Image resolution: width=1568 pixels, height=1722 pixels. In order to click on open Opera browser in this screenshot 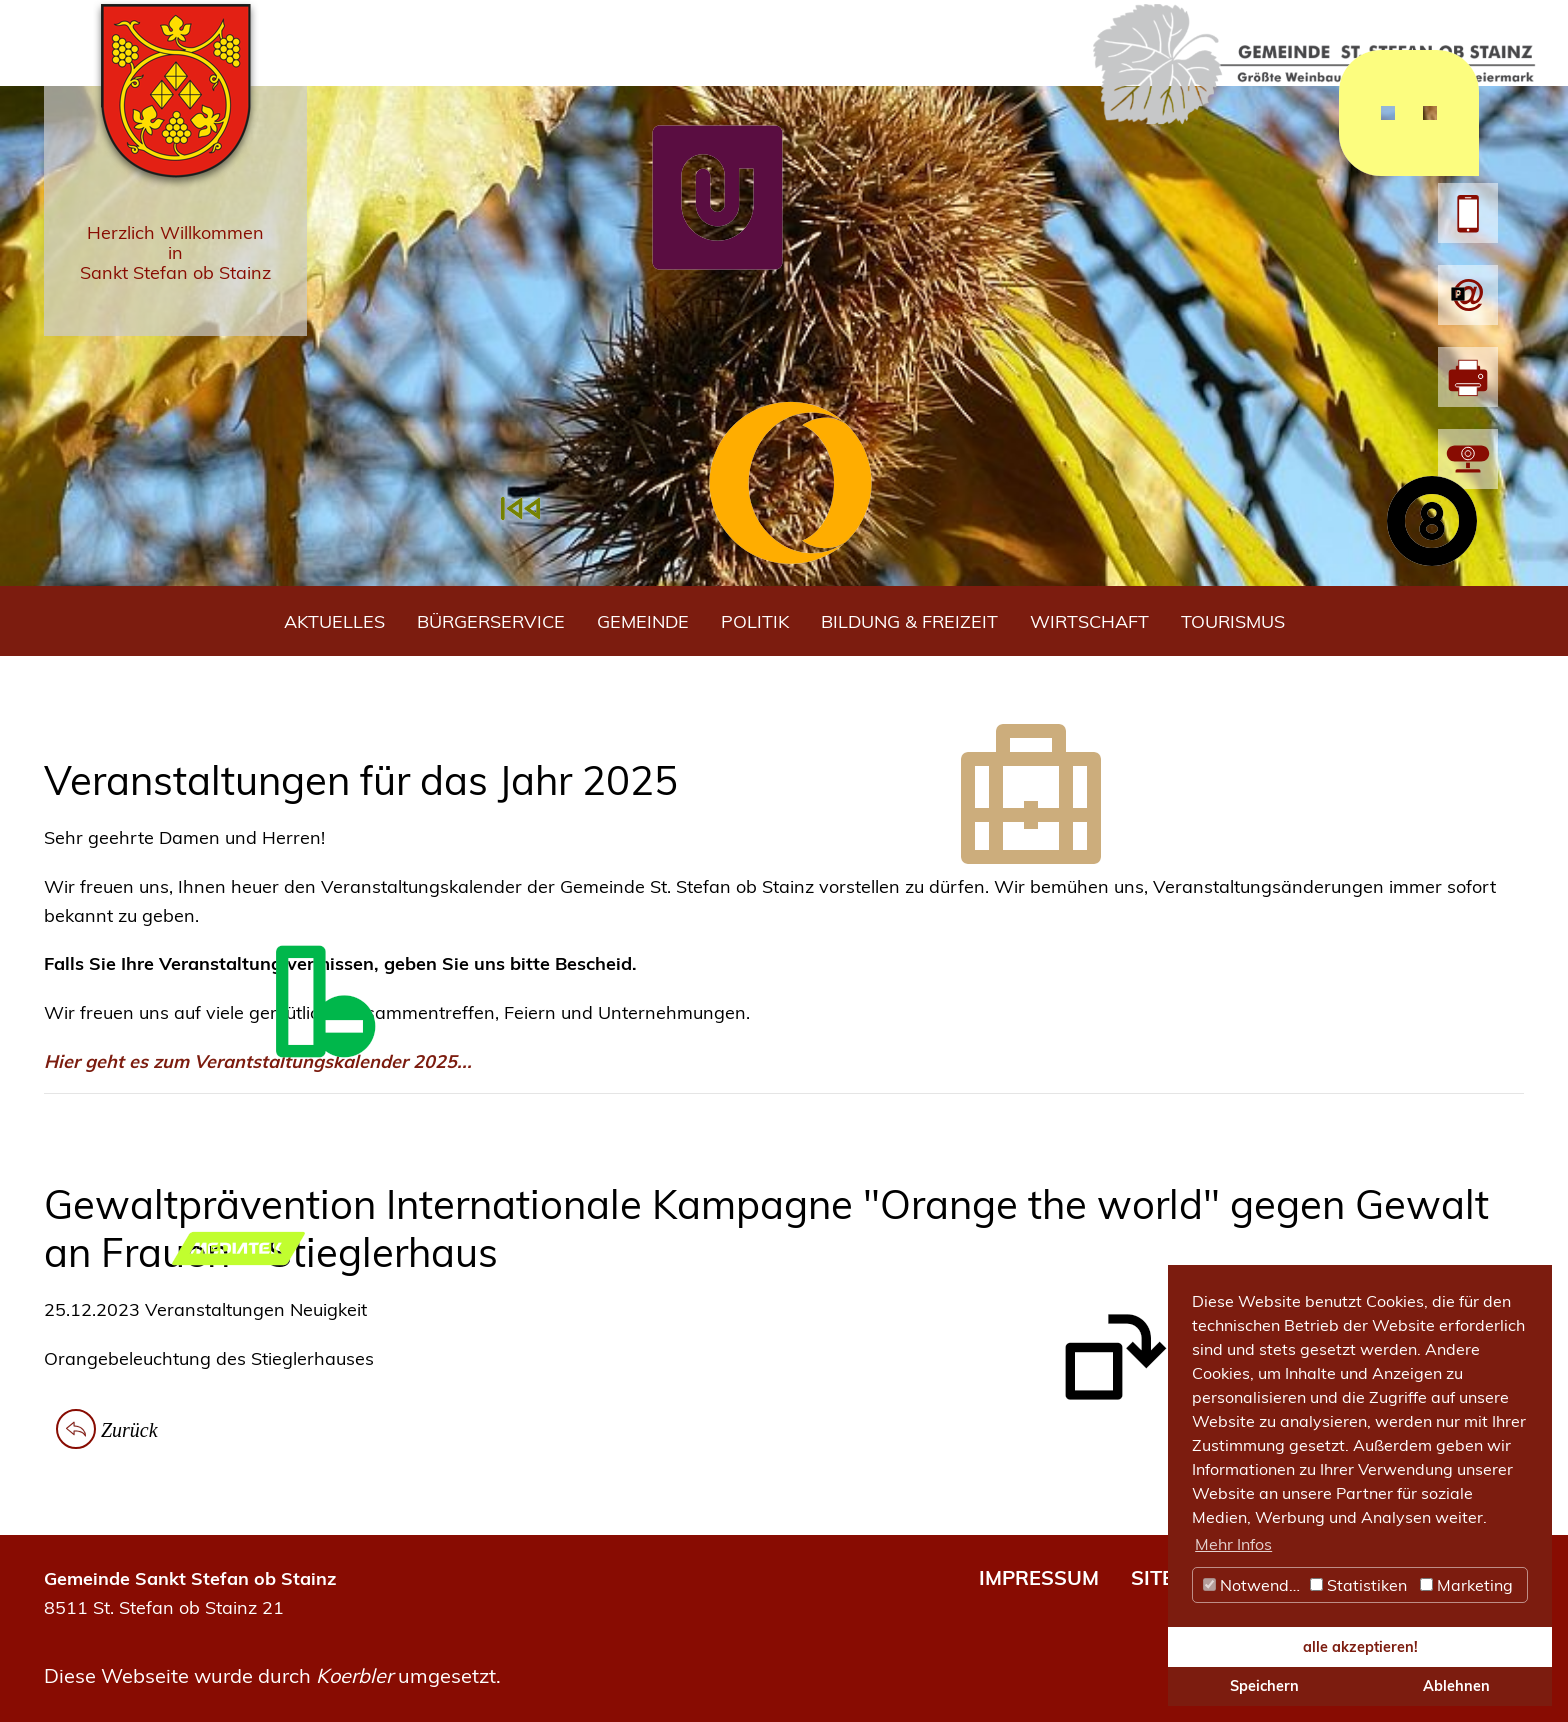, I will do `click(790, 485)`.